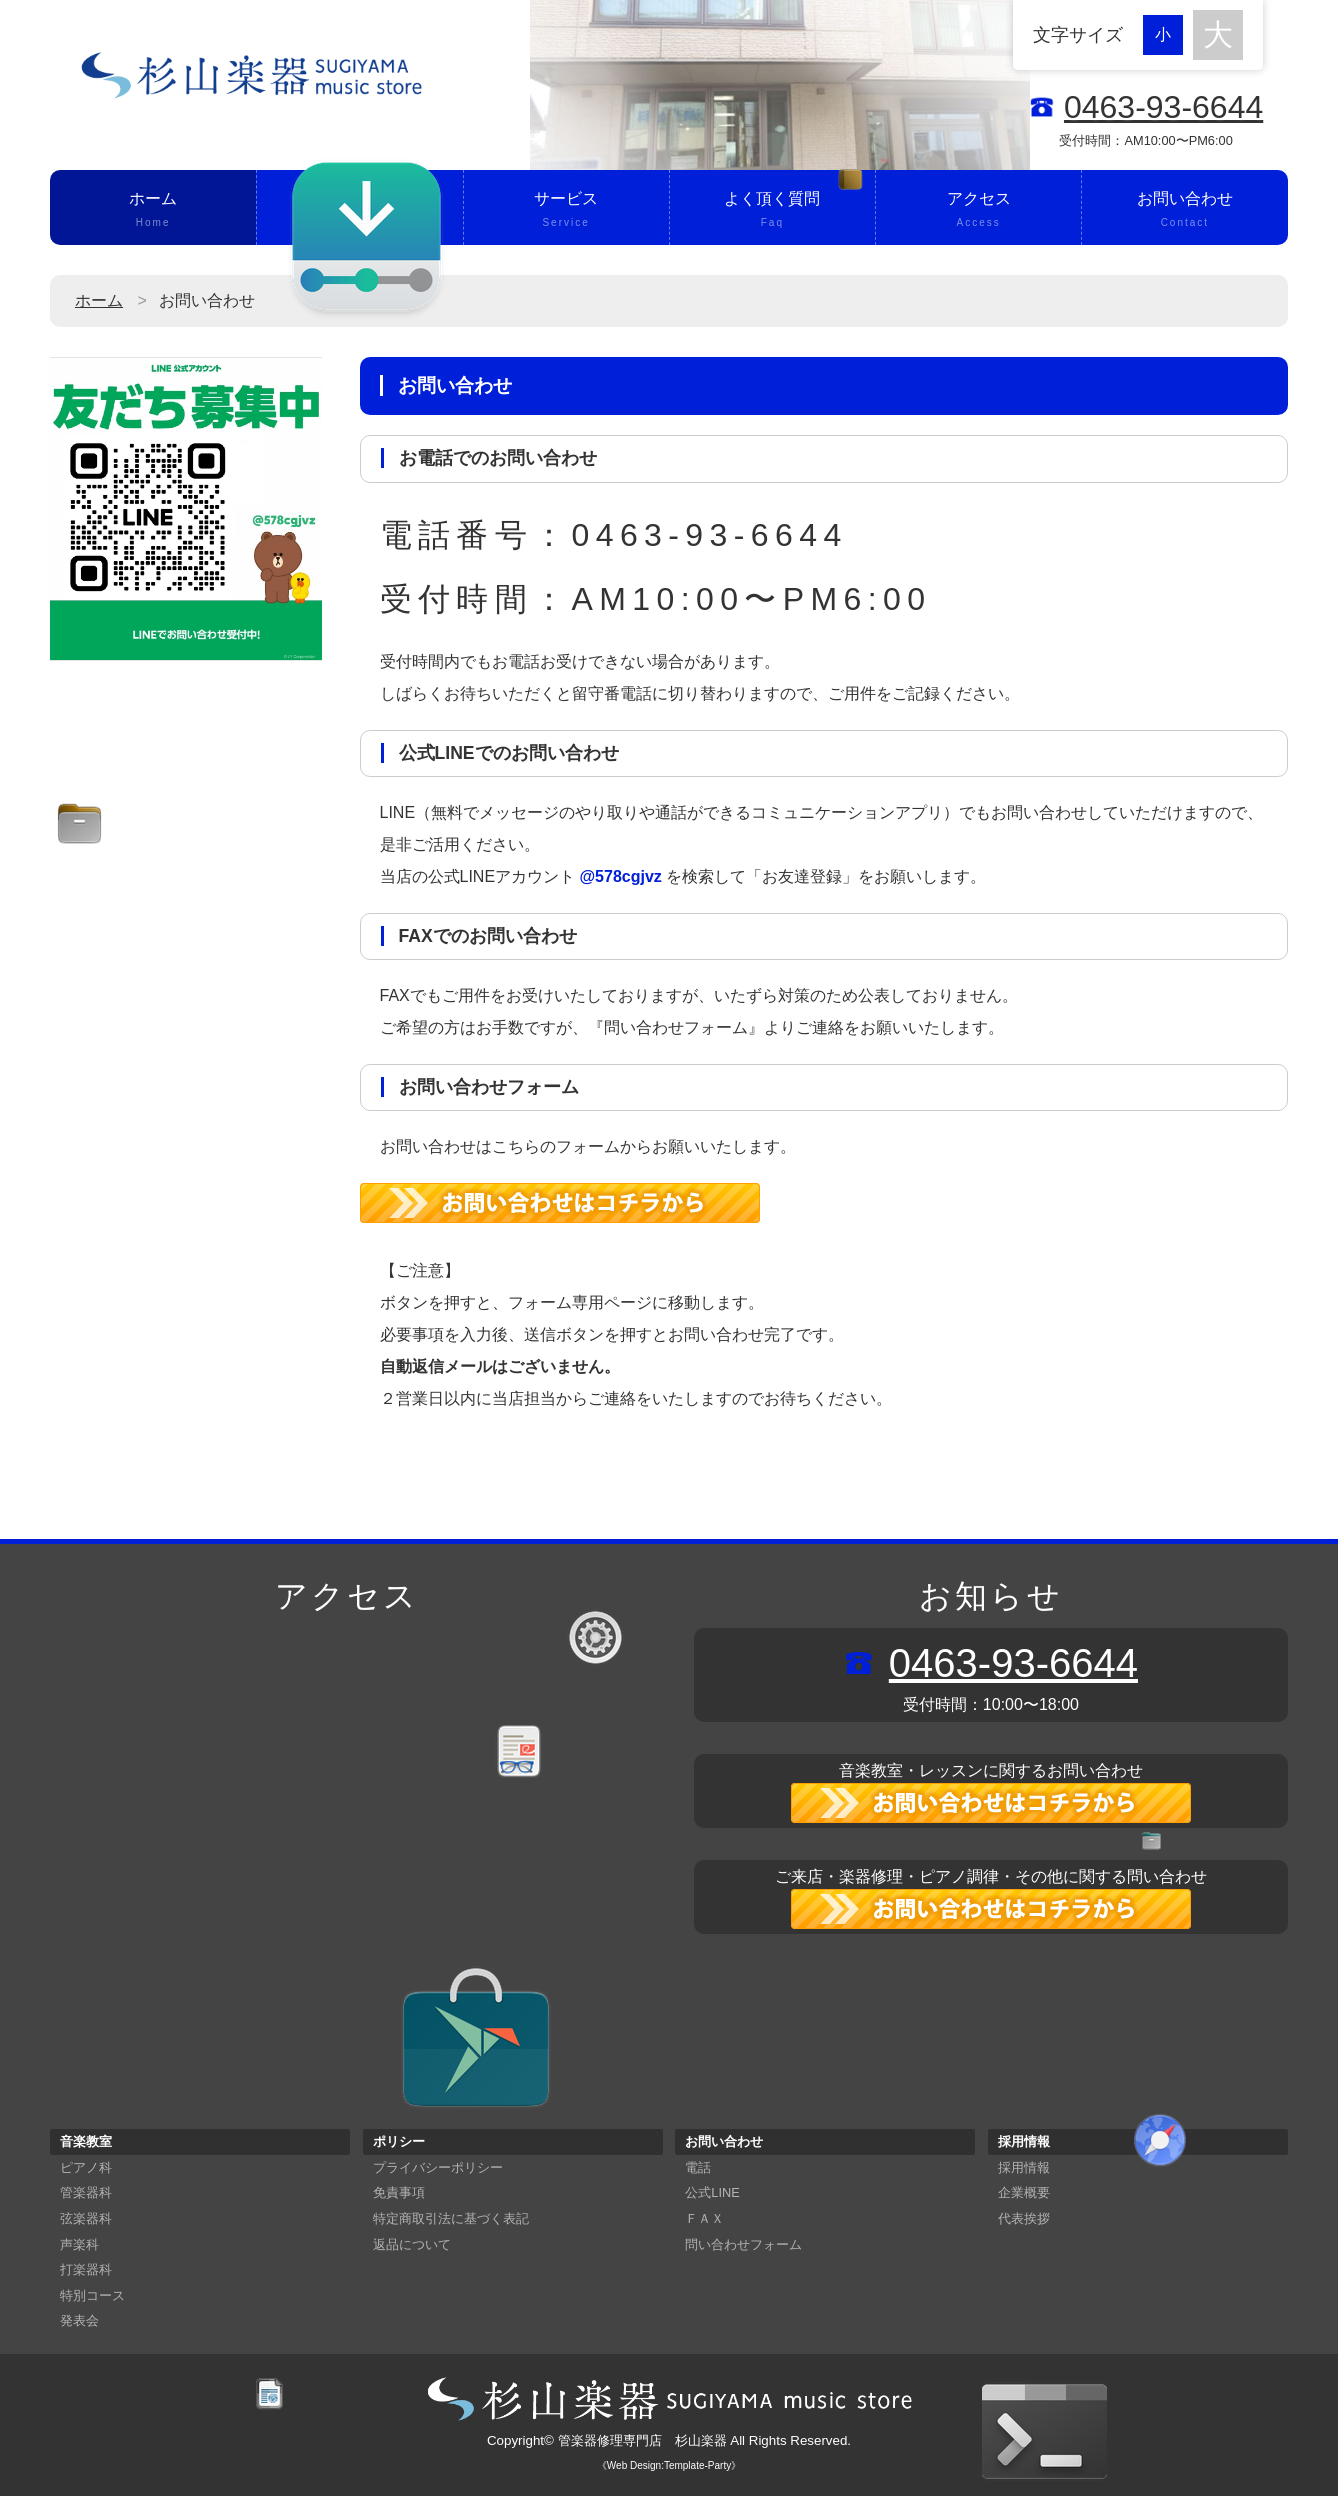 The image size is (1338, 2496). Describe the element at coordinates (366, 236) in the screenshot. I see `open the ubiquity installer application` at that location.